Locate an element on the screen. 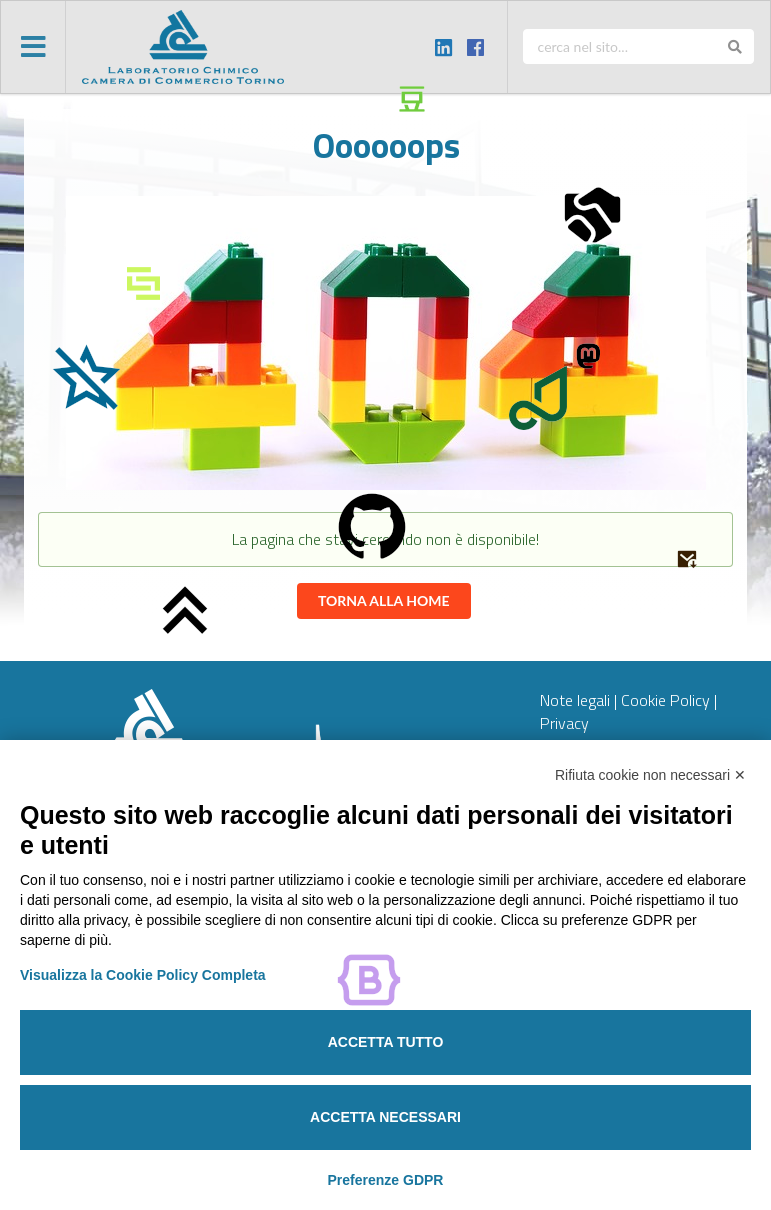 The image size is (771, 1210). scroll to top of page is located at coordinates (185, 612).